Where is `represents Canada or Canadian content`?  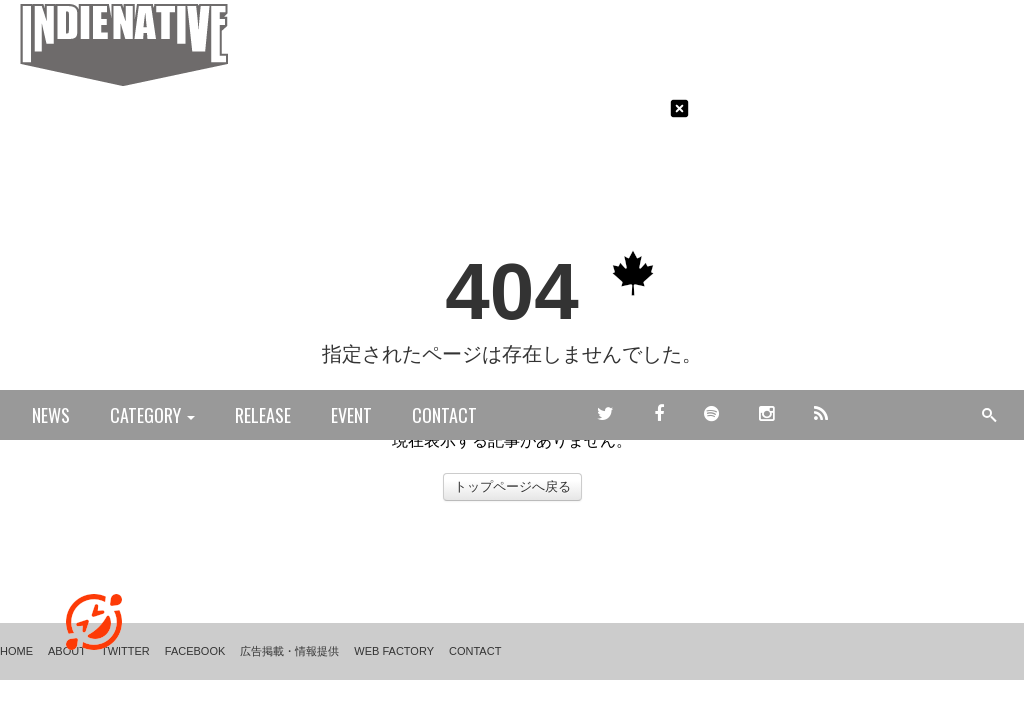 represents Canada or Canadian content is located at coordinates (633, 273).